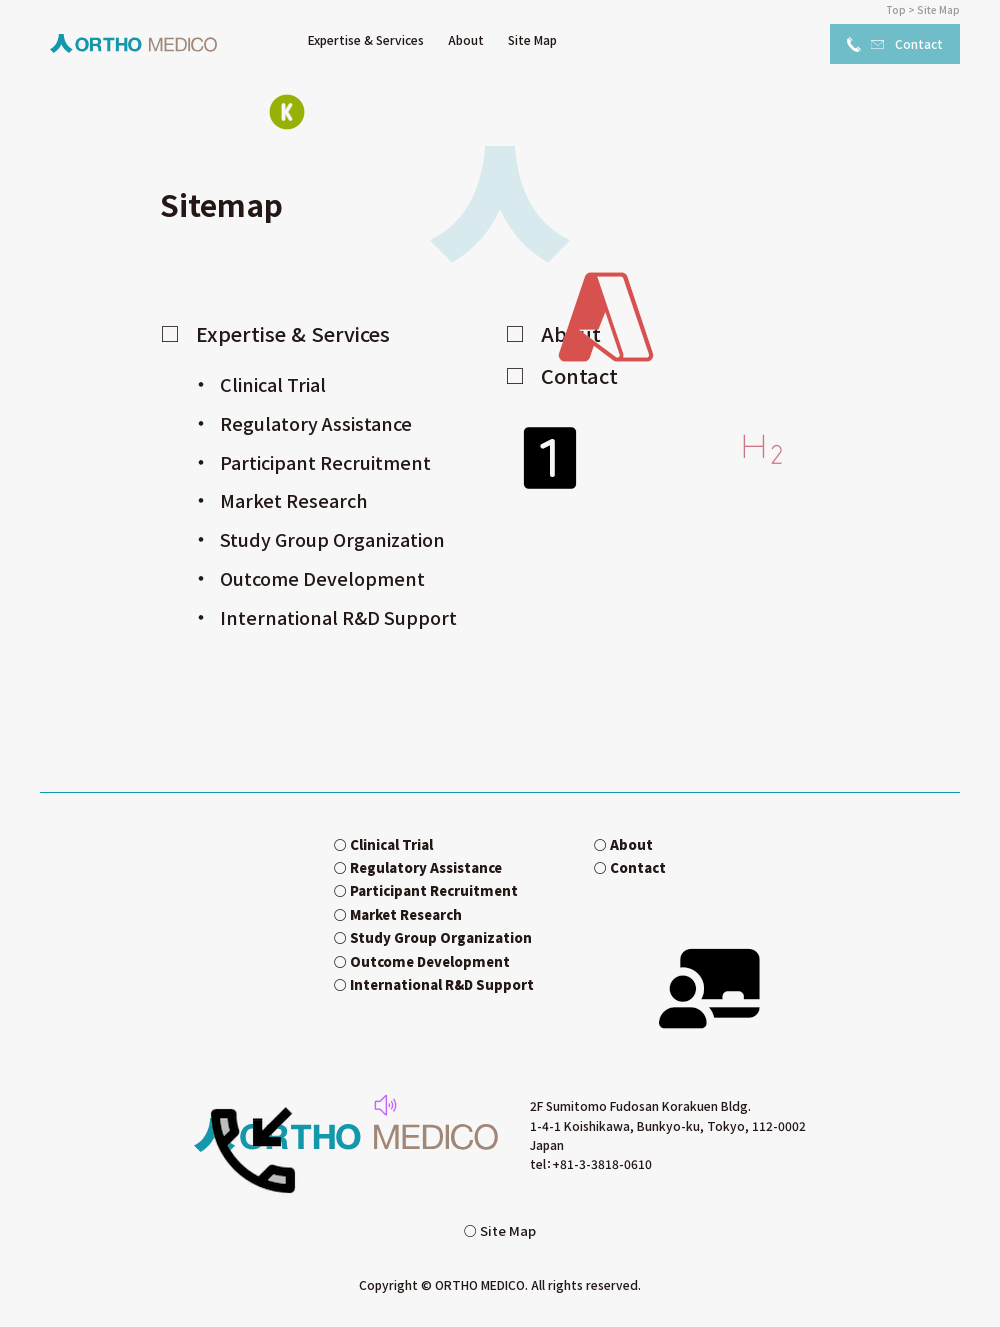  I want to click on indicates an incoming call or callback request, so click(253, 1151).